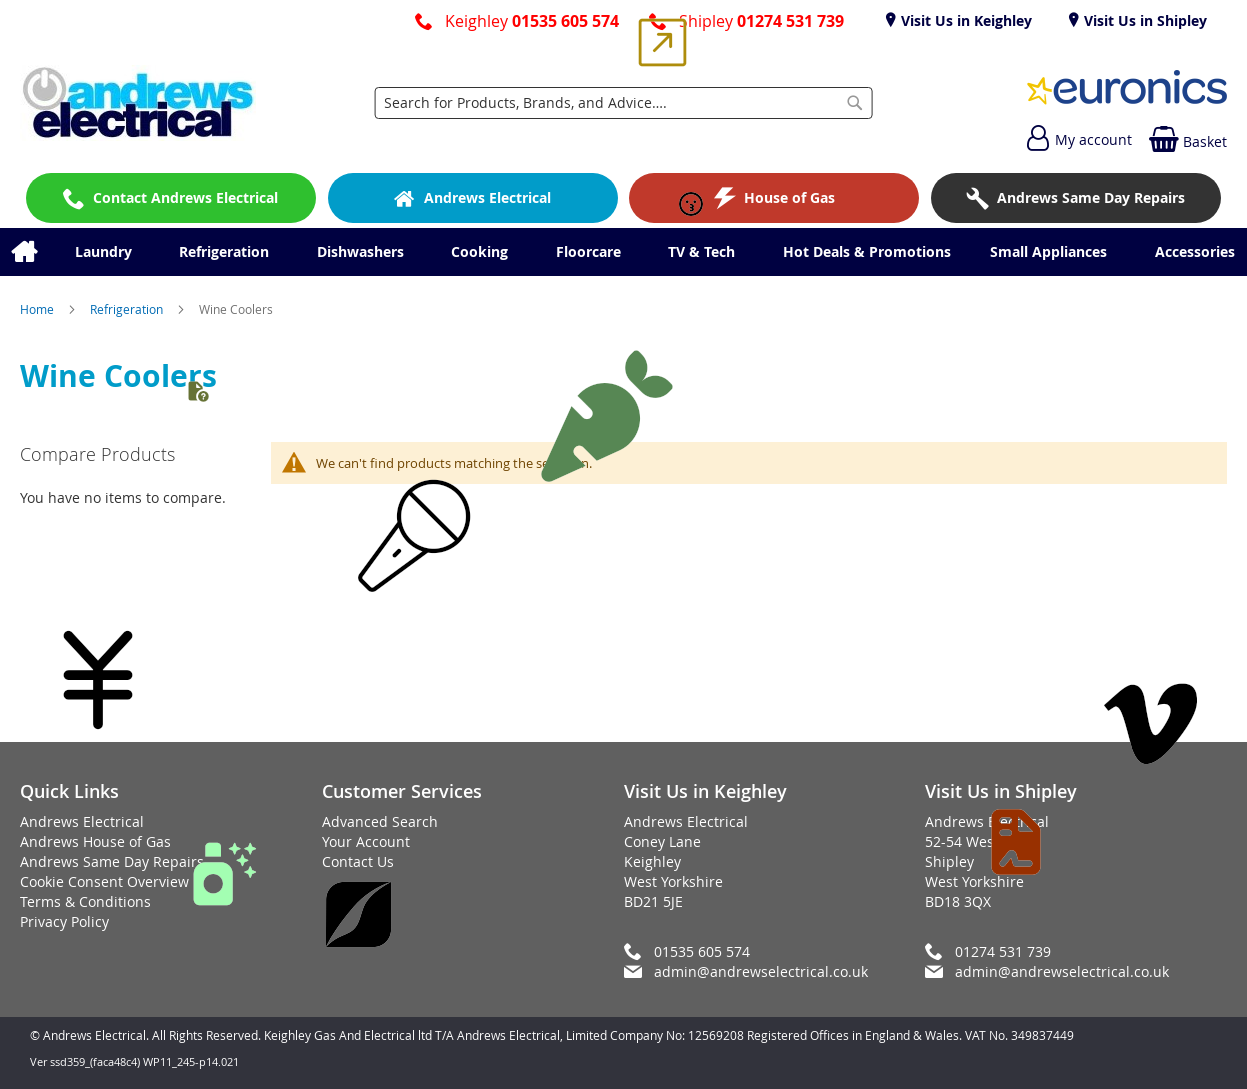  I want to click on open link in new window, so click(662, 42).